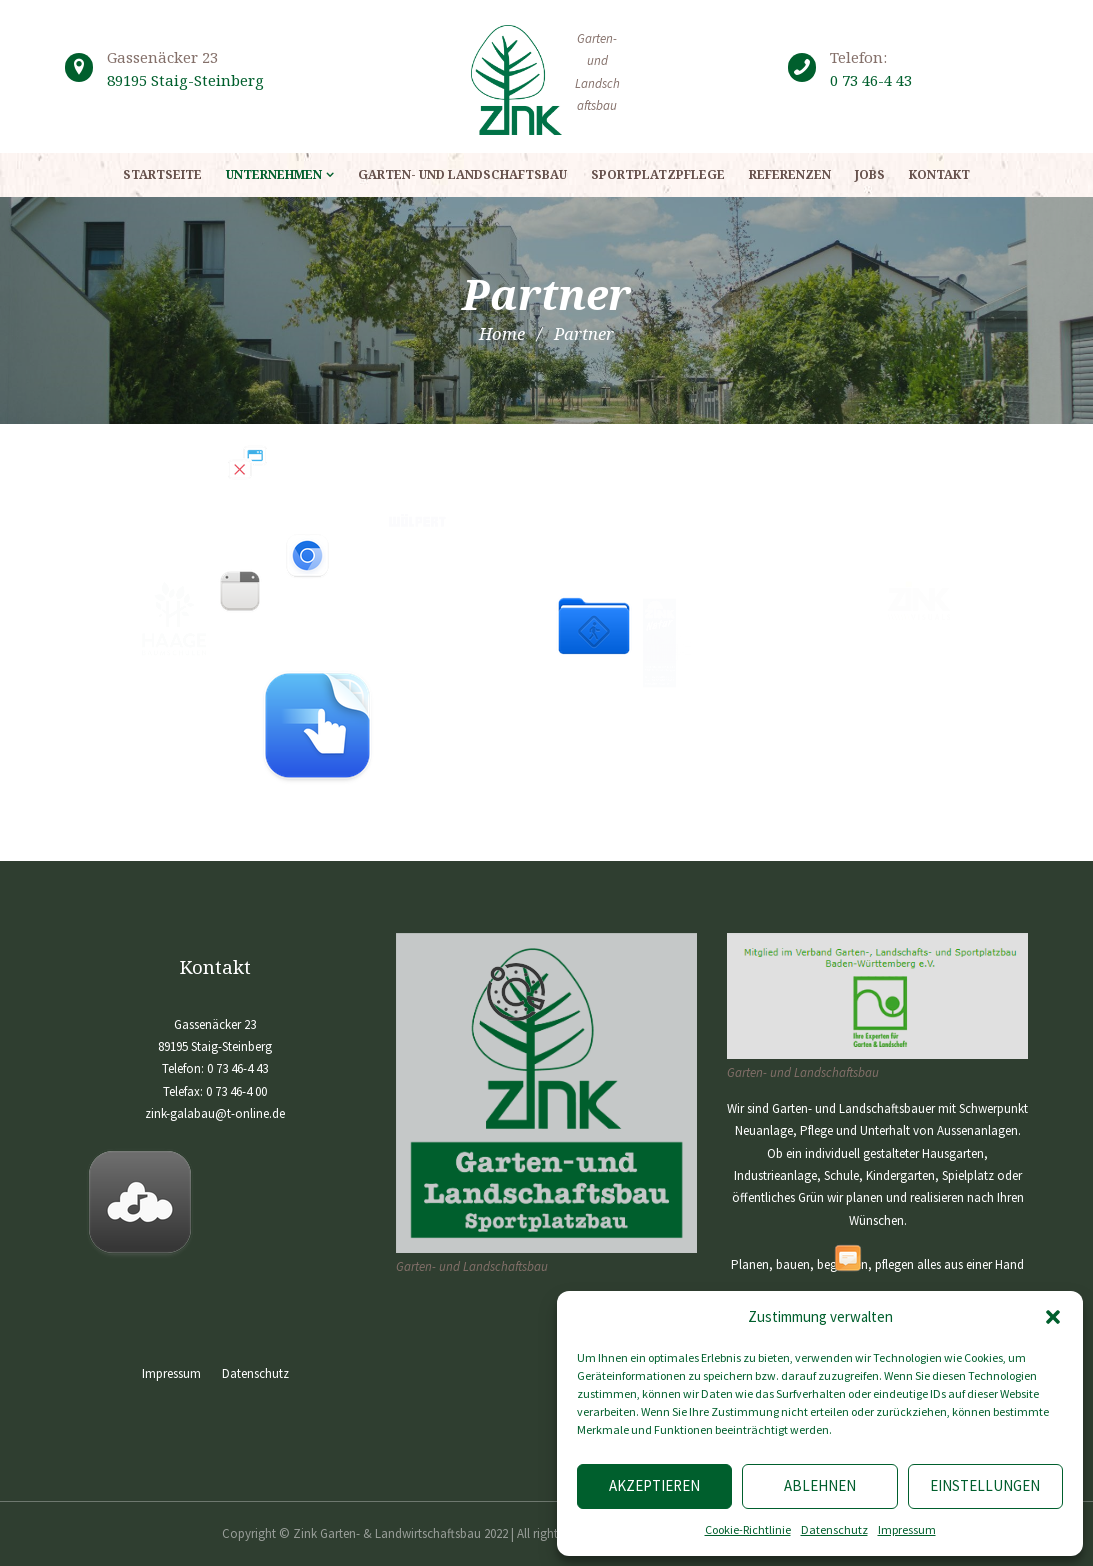  Describe the element at coordinates (247, 462) in the screenshot. I see `disconnect or shut down external display` at that location.